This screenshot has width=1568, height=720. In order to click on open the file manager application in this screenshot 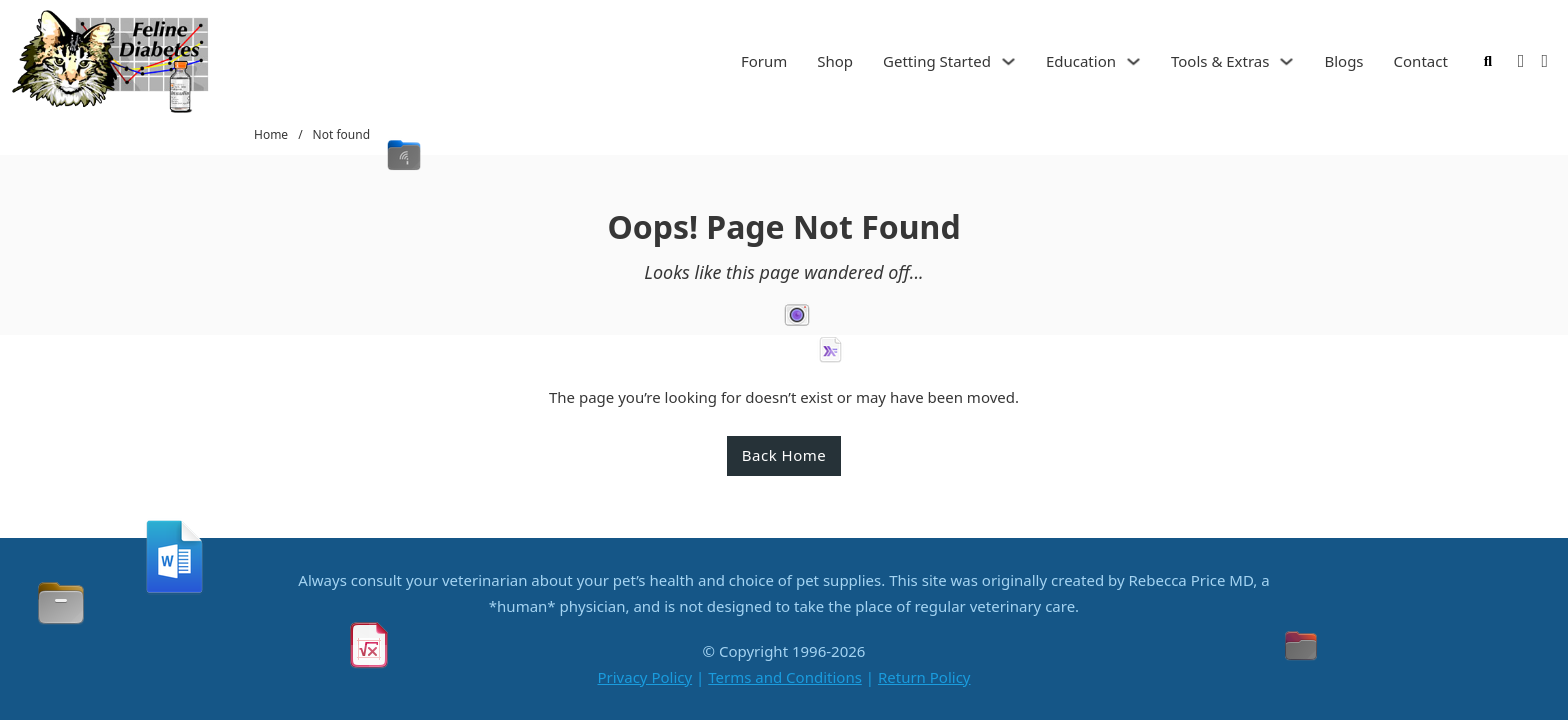, I will do `click(61, 603)`.